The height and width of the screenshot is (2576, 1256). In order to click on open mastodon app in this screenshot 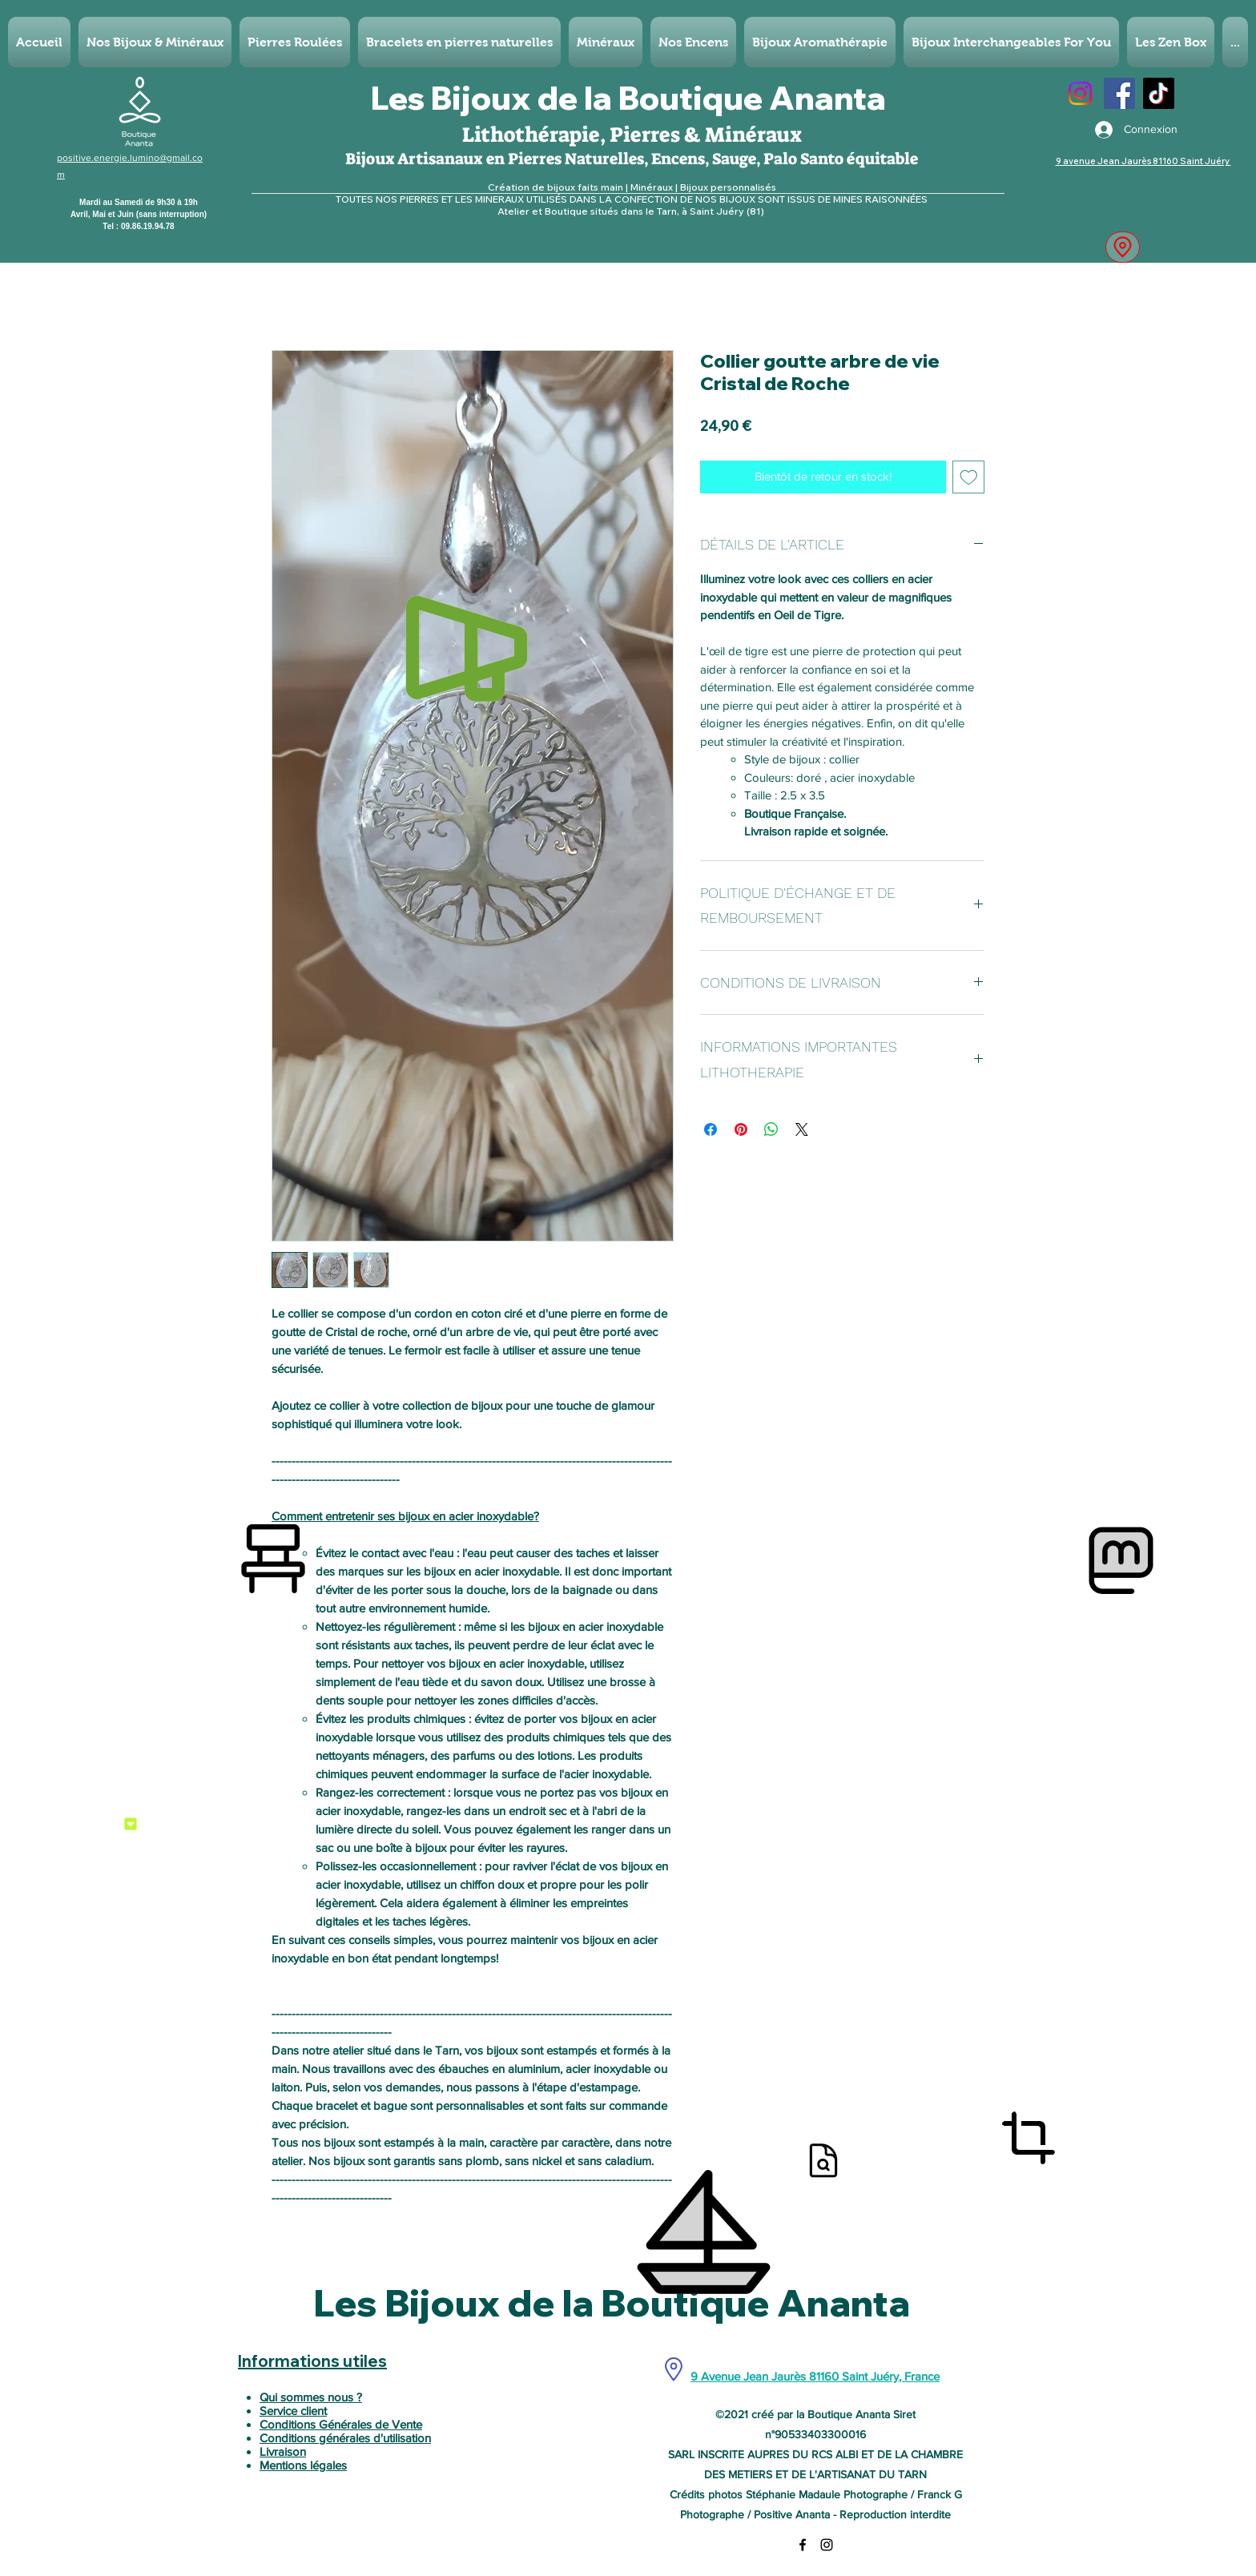, I will do `click(1121, 1559)`.